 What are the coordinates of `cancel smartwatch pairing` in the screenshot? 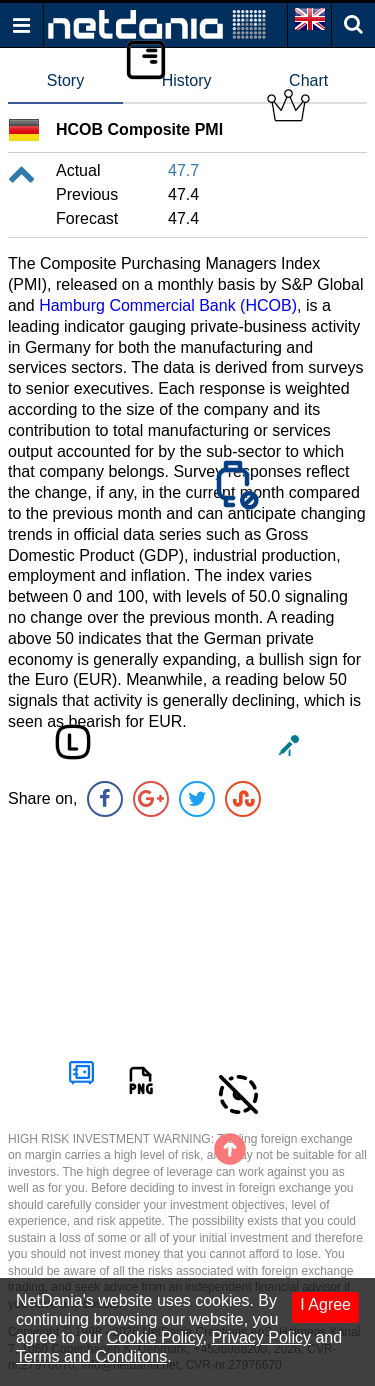 It's located at (233, 484).